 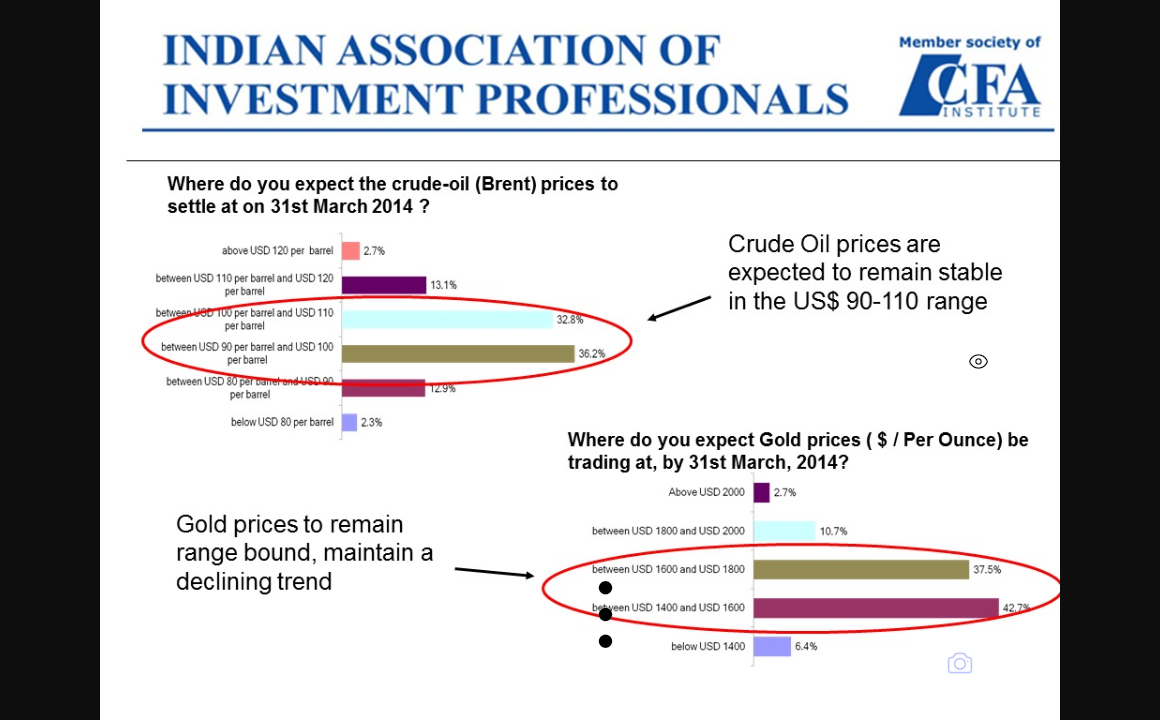 What do you see at coordinates (960, 663) in the screenshot?
I see `take a photo` at bounding box center [960, 663].